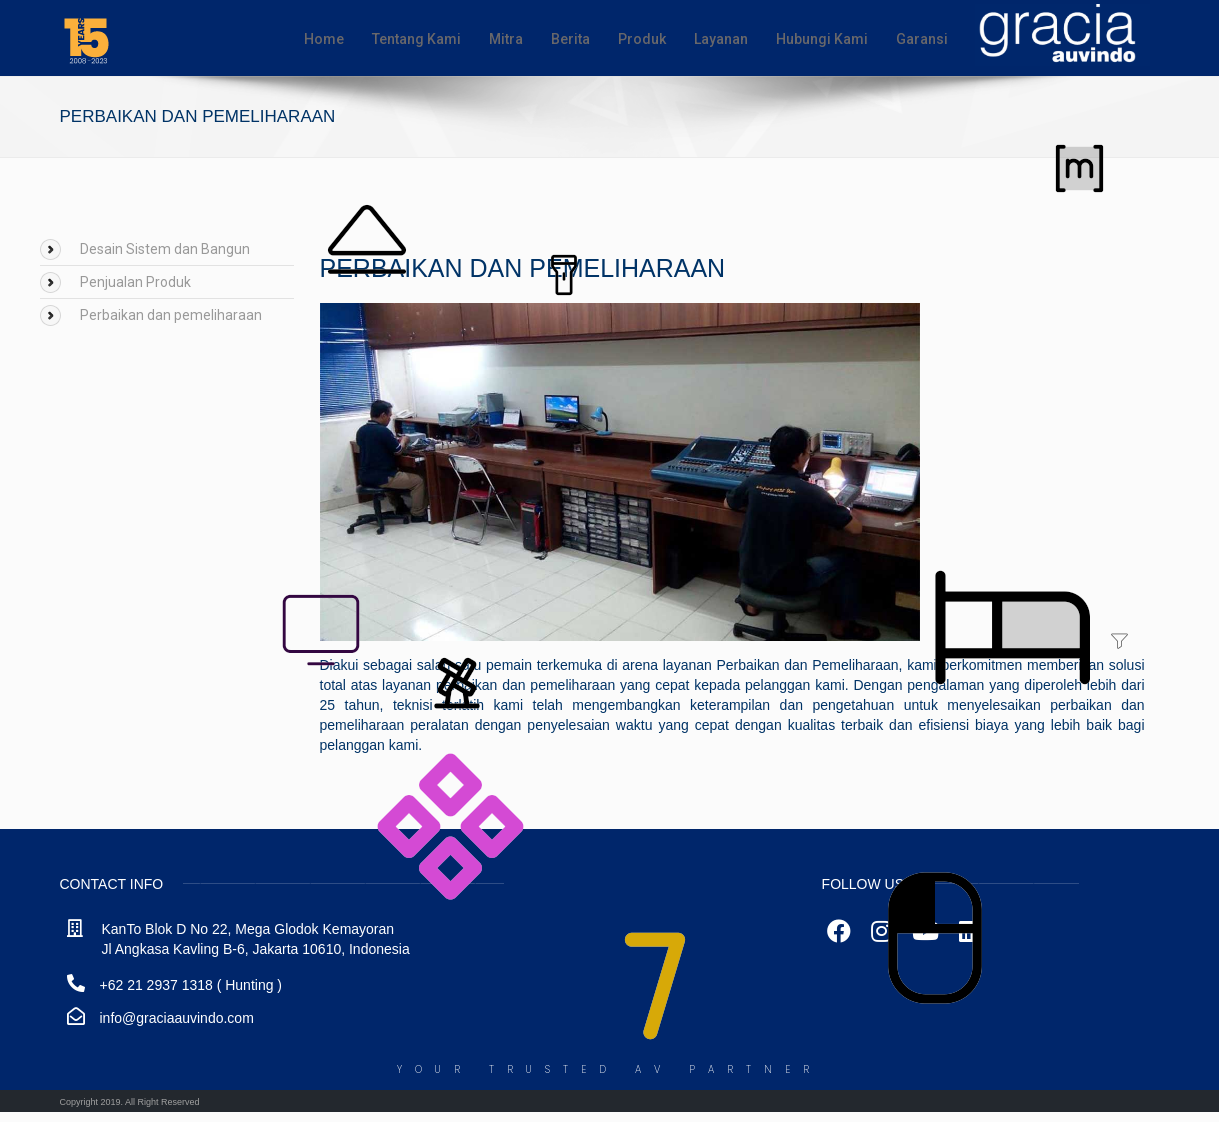 Image resolution: width=1219 pixels, height=1122 pixels. Describe the element at coordinates (1119, 640) in the screenshot. I see `filter or sort content` at that location.